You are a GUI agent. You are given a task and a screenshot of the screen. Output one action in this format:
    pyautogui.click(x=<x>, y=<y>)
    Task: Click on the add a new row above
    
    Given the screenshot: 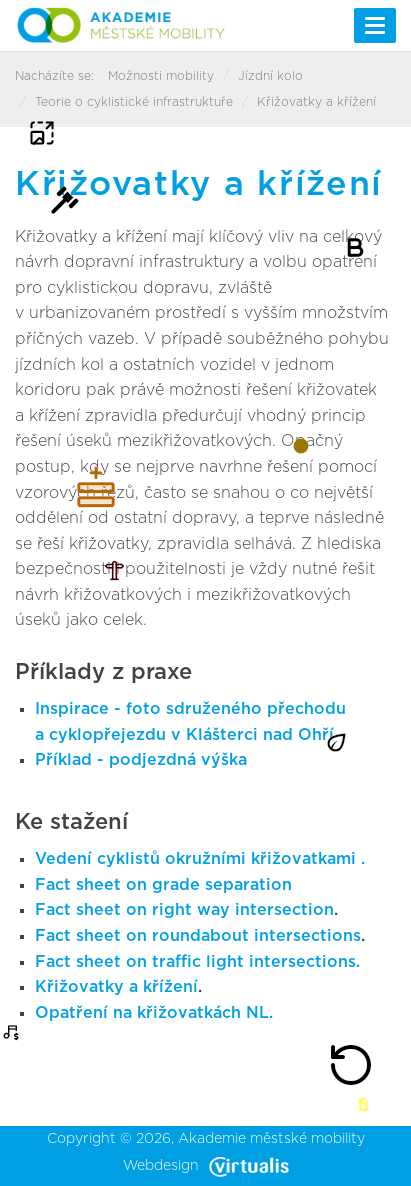 What is the action you would take?
    pyautogui.click(x=96, y=490)
    